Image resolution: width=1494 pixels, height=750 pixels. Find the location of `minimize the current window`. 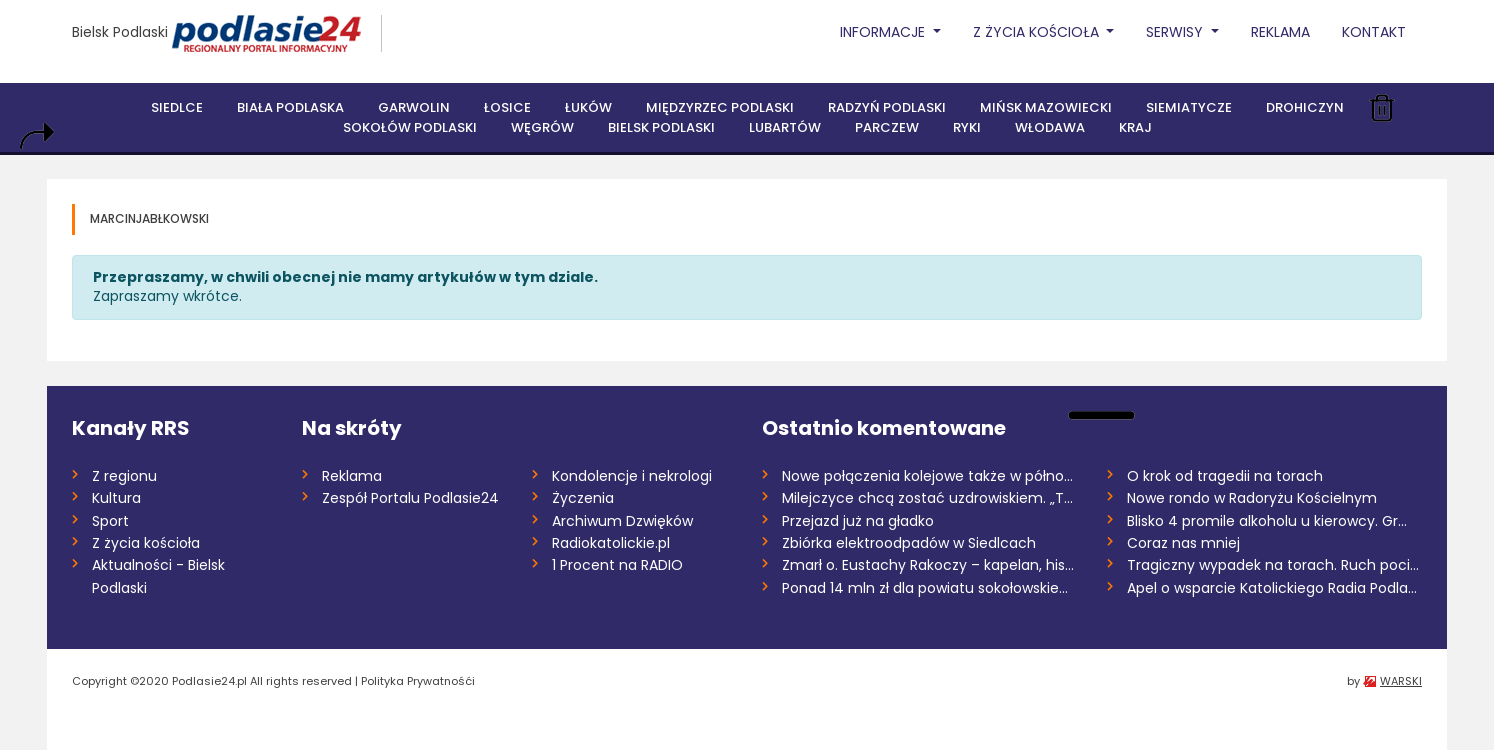

minimize the current window is located at coordinates (1101, 394).